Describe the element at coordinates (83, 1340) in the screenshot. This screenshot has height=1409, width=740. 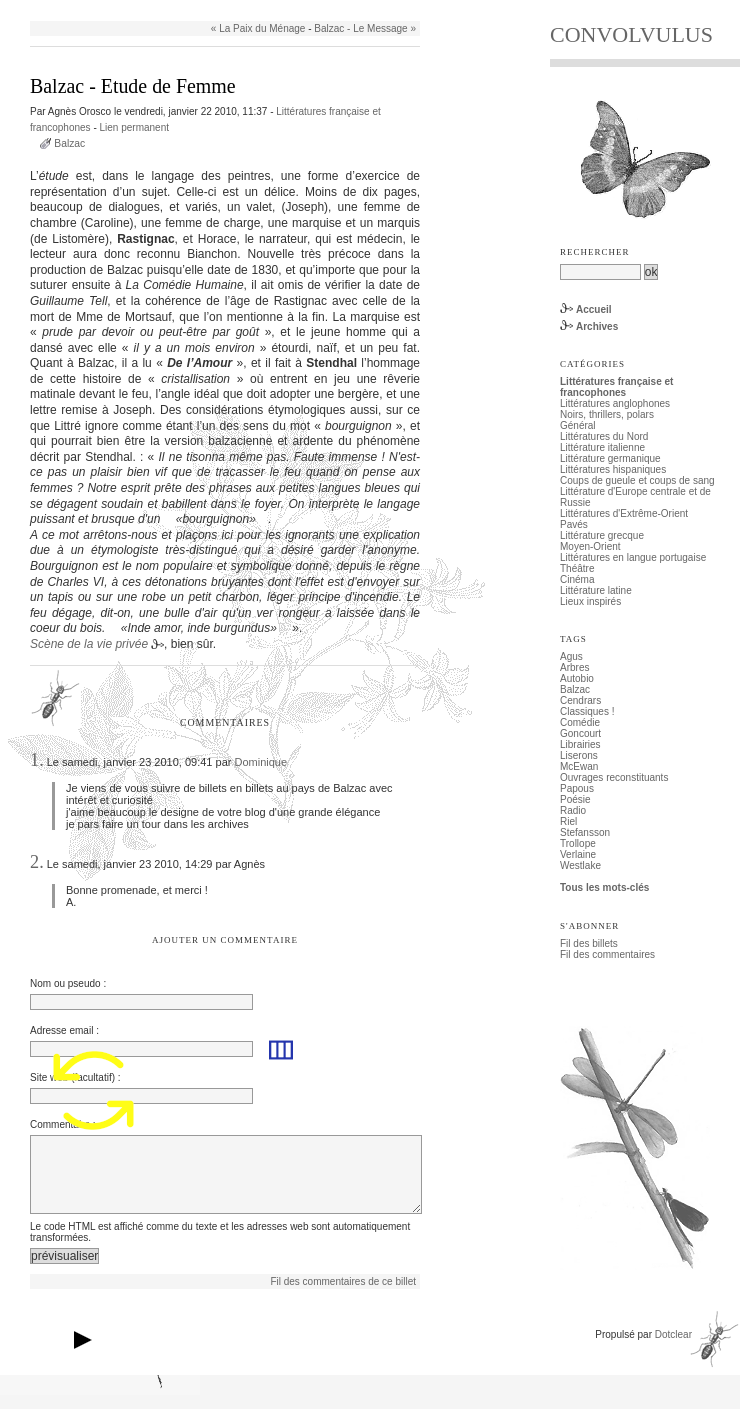
I see `play media or video content` at that location.